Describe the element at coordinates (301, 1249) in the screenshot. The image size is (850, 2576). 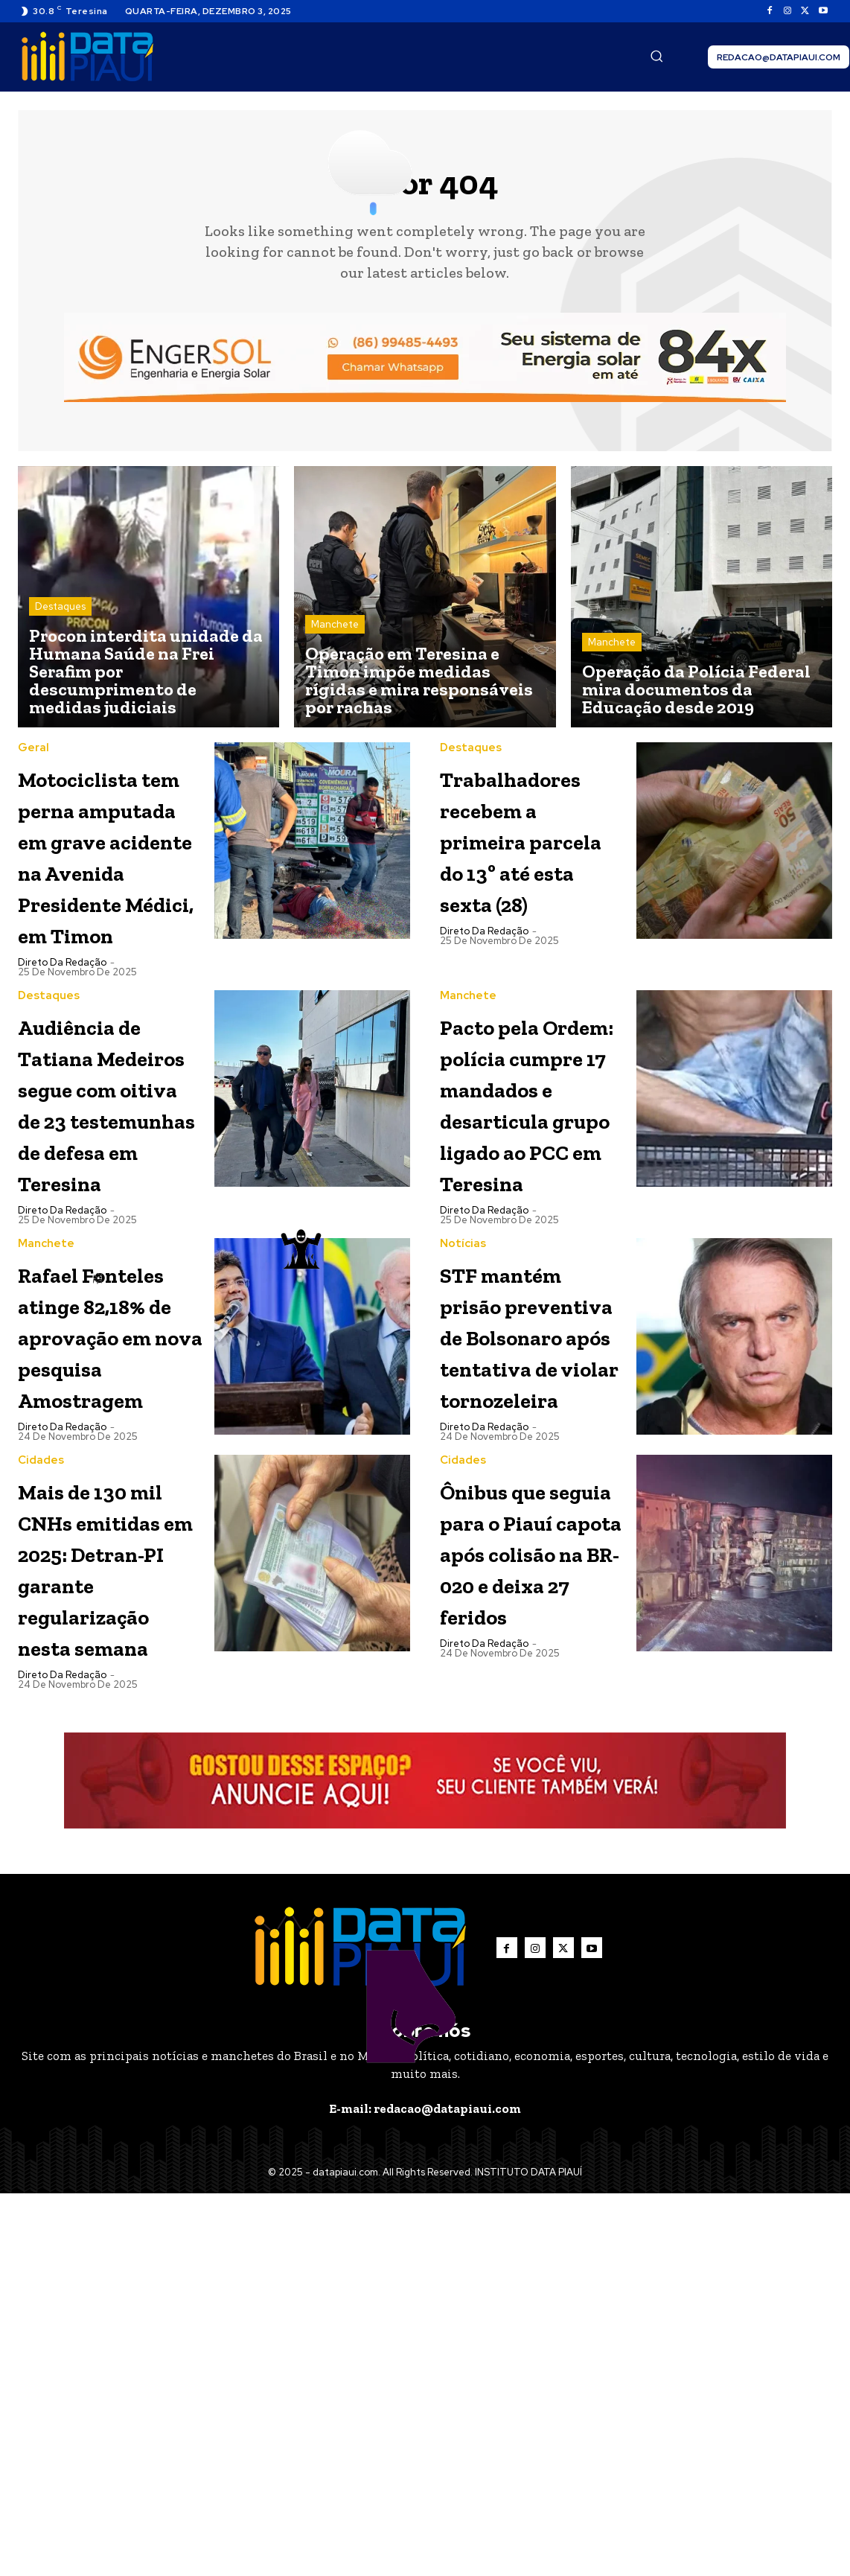
I see `summon or activate ifrit character` at that location.